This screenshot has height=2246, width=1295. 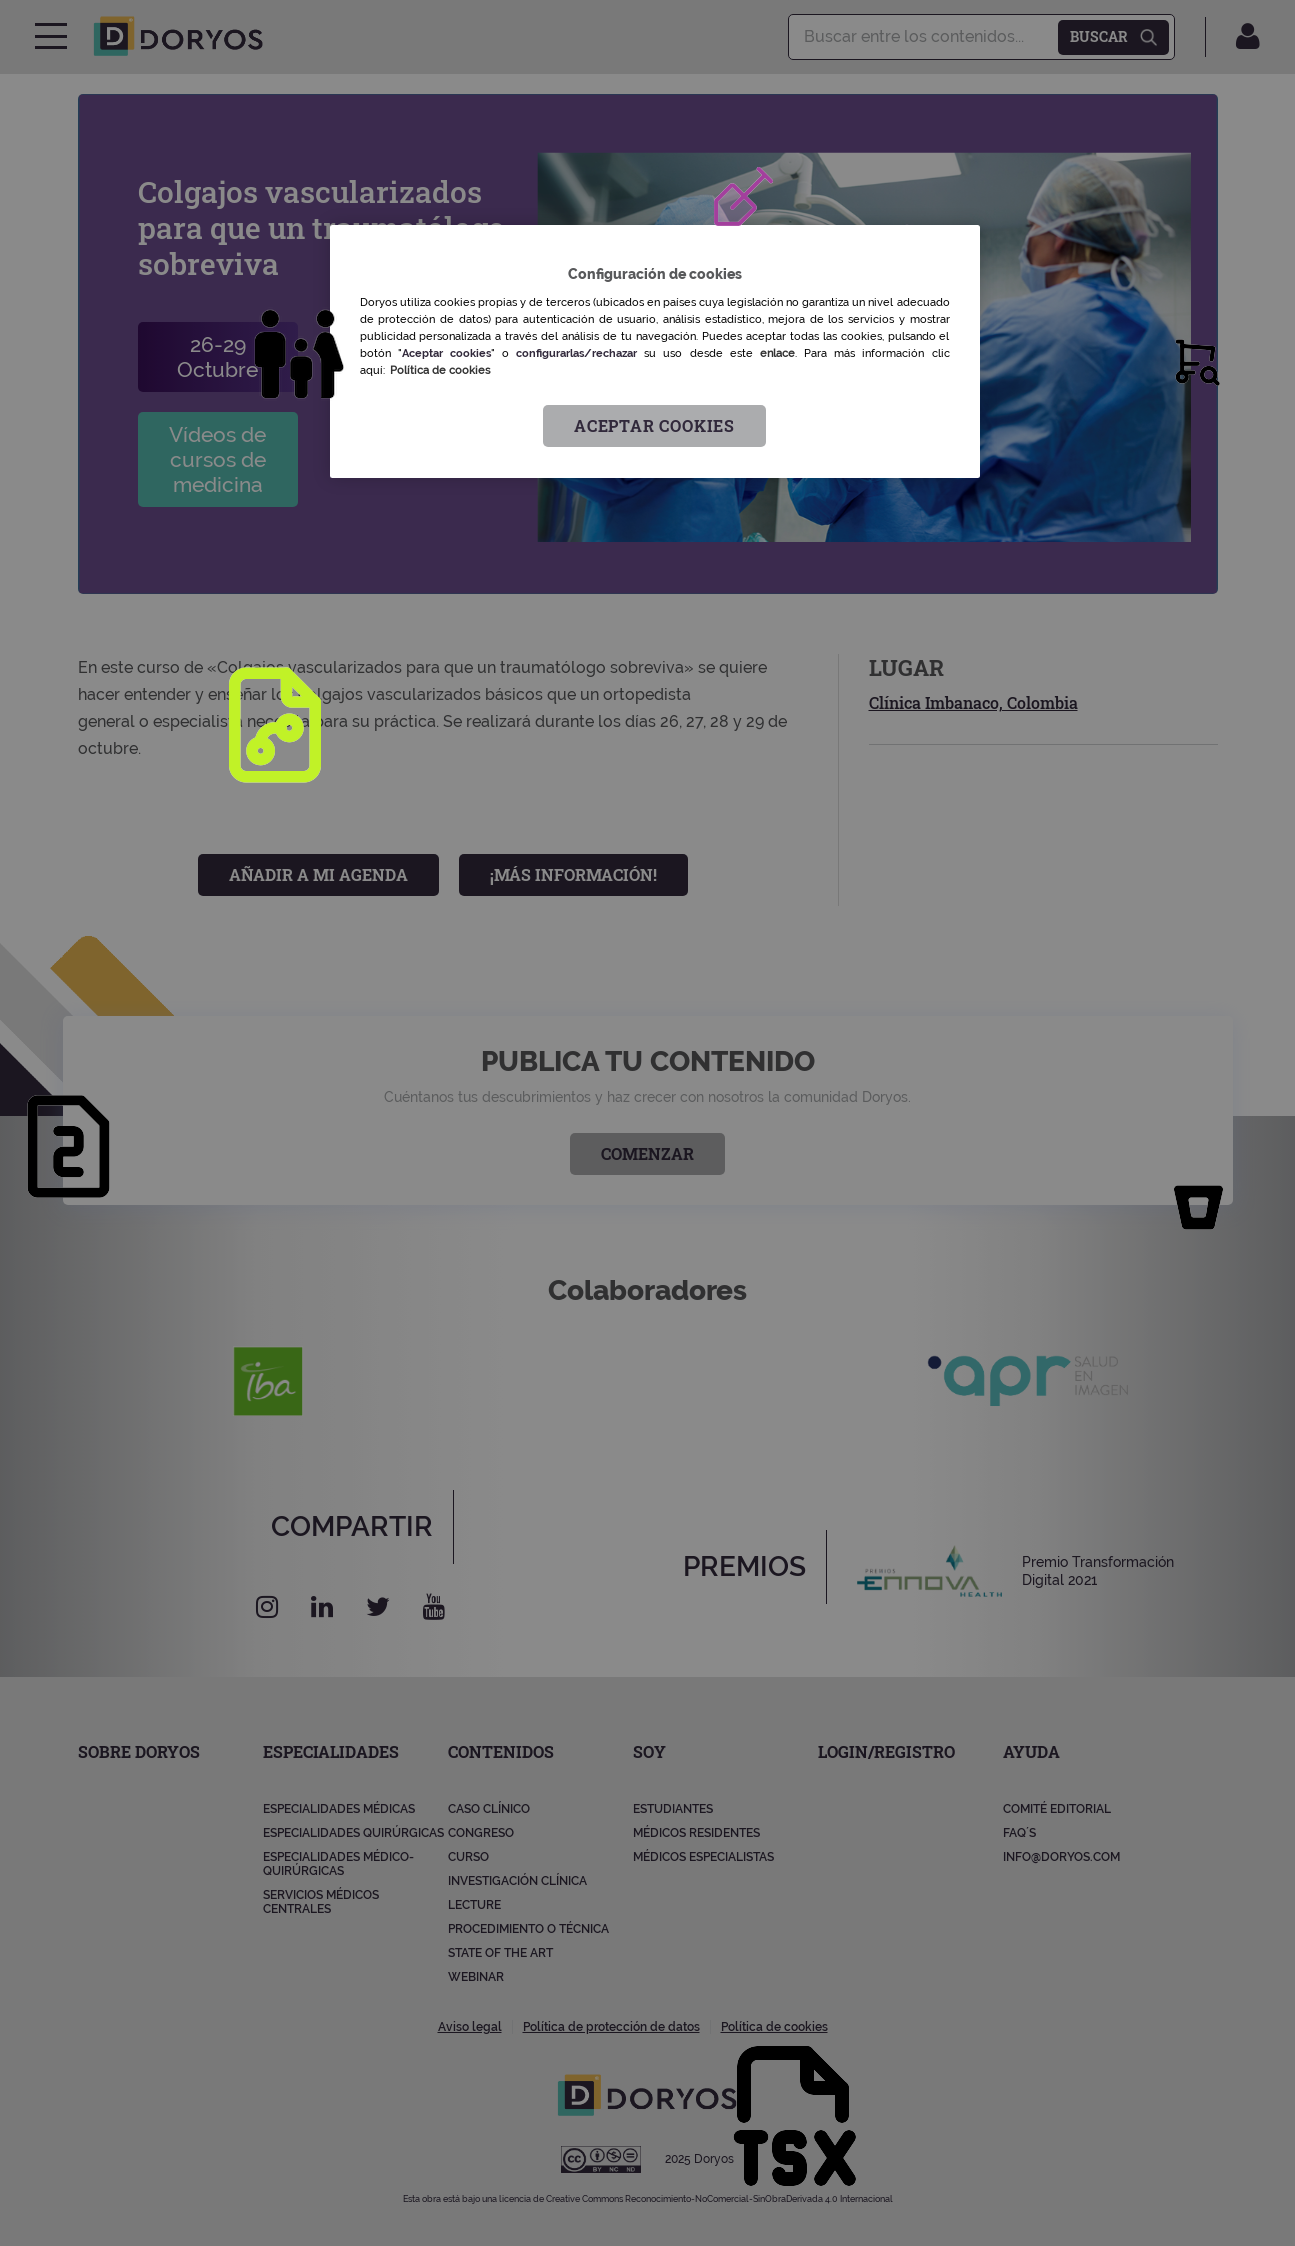 I want to click on open Bitbucket repository, so click(x=1198, y=1207).